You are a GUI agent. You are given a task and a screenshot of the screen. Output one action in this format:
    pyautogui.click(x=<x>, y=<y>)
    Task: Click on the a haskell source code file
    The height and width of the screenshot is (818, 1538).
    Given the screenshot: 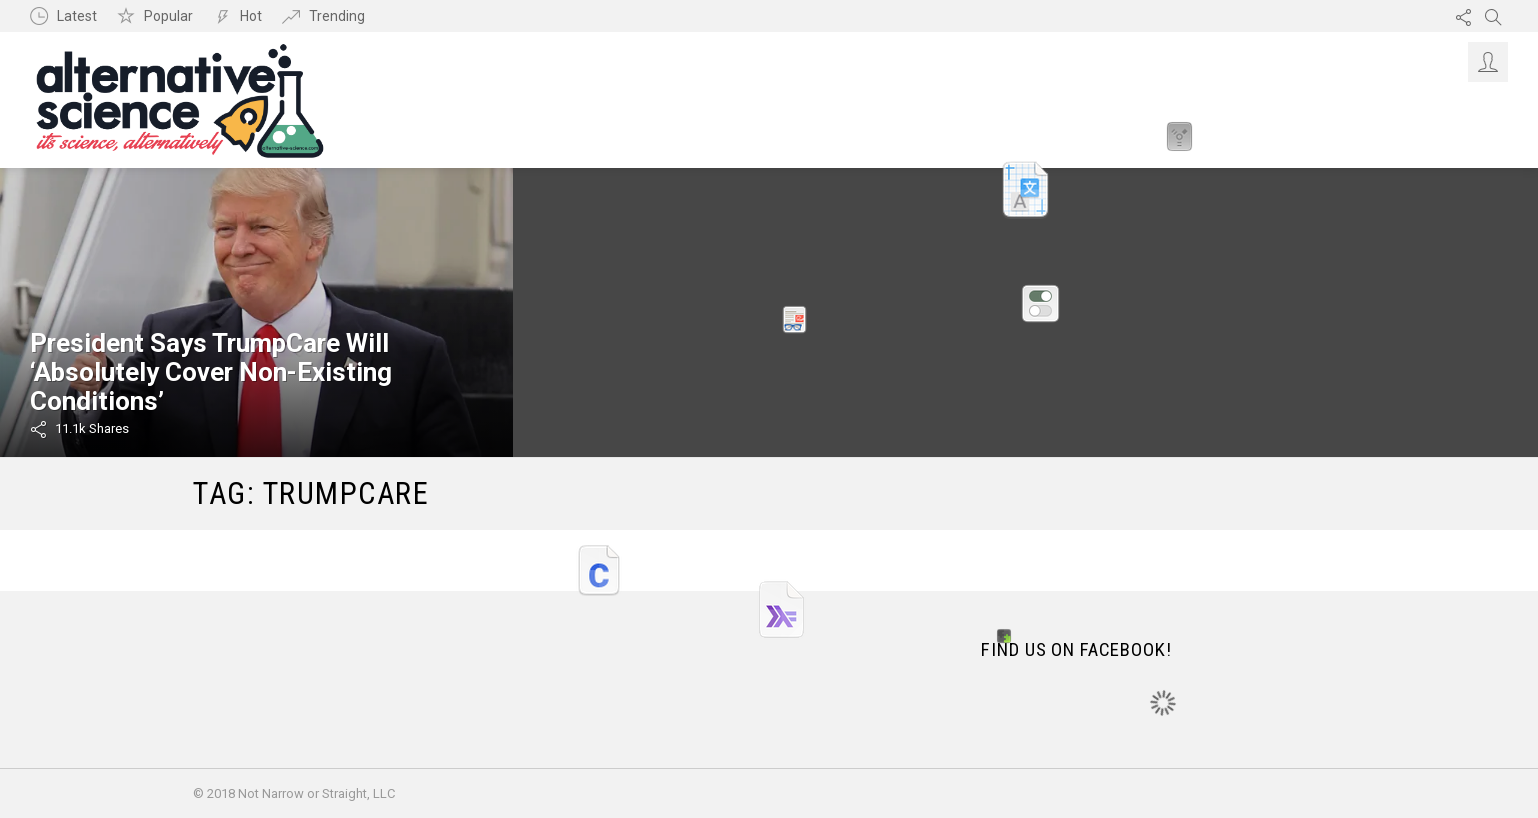 What is the action you would take?
    pyautogui.click(x=781, y=609)
    